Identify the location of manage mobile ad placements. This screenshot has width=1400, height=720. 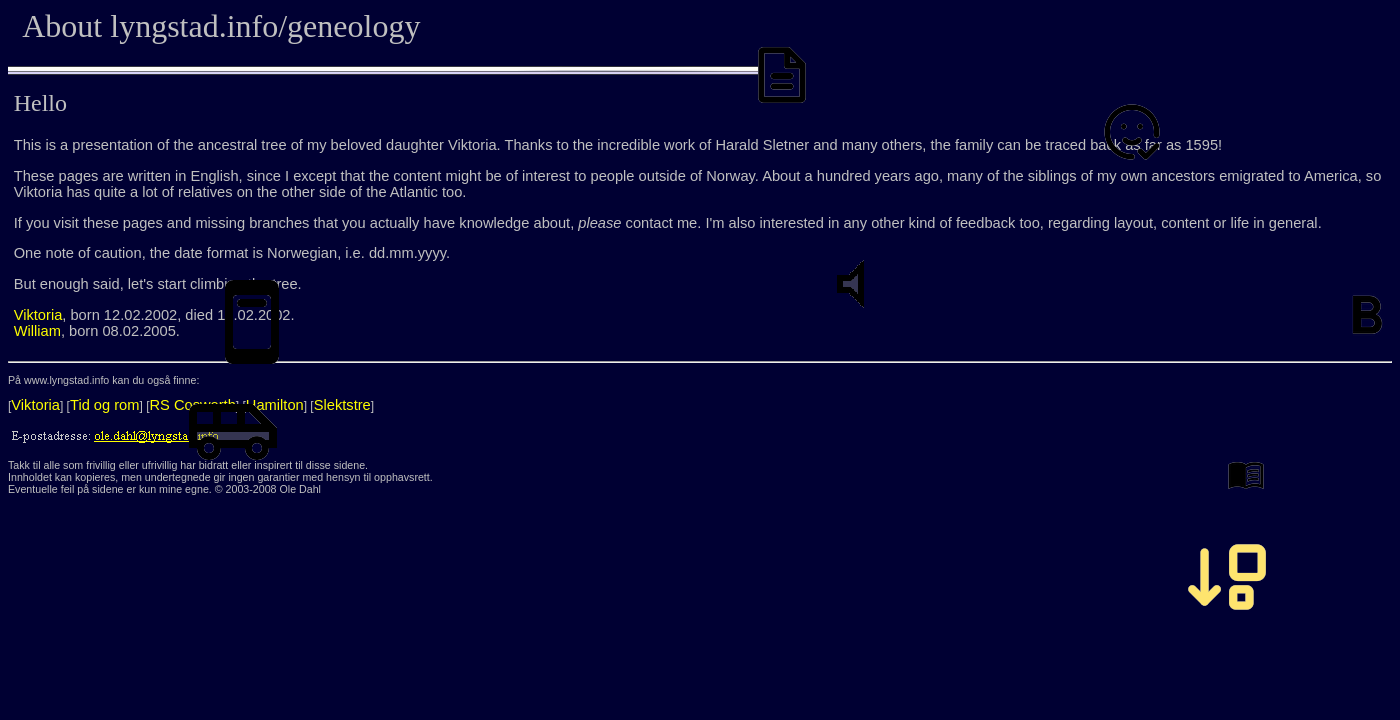
(252, 322).